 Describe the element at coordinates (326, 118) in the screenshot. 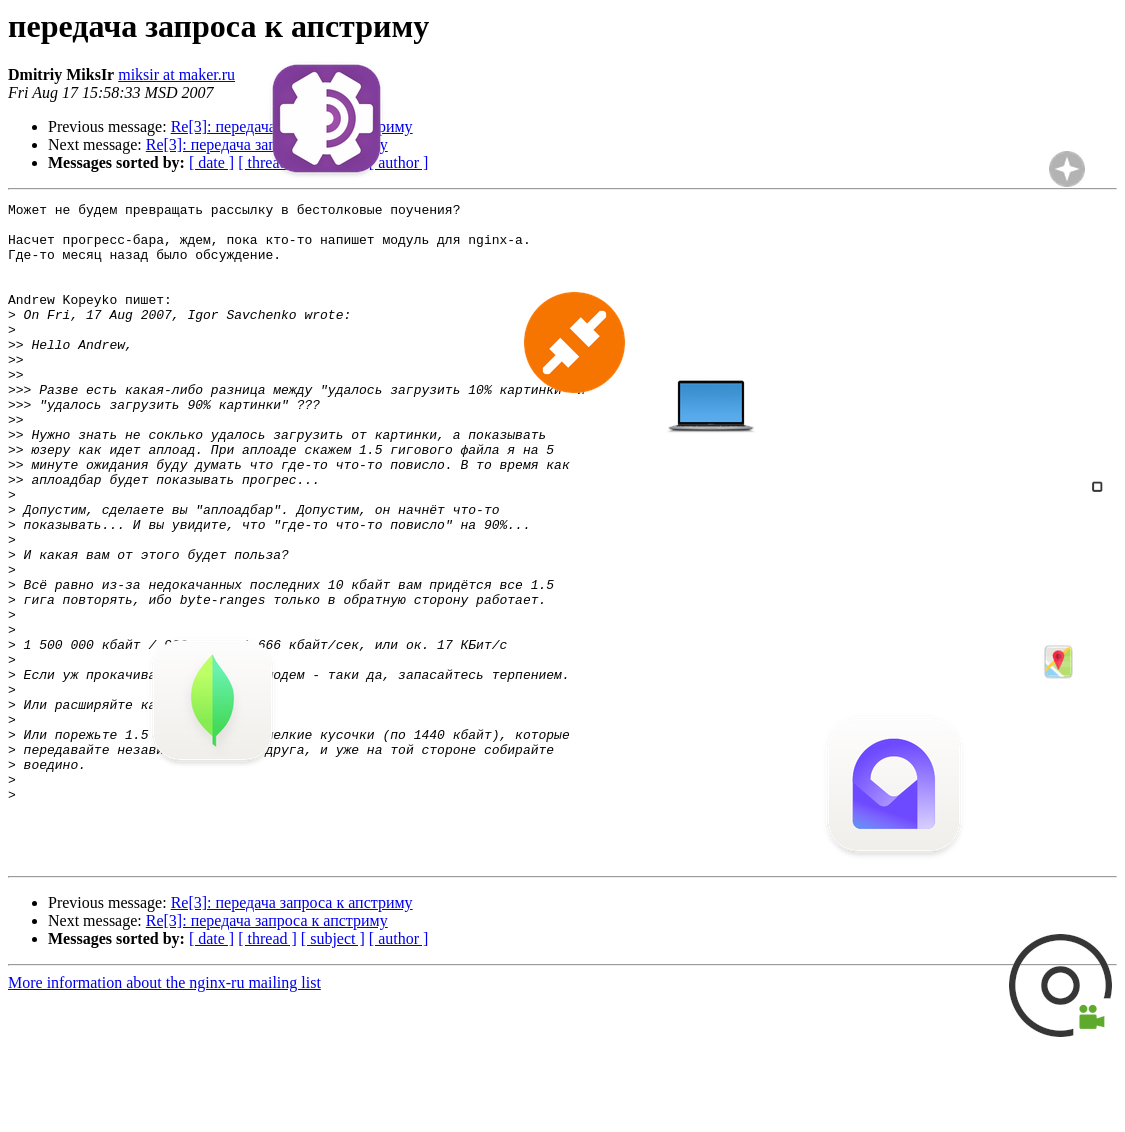

I see `open carburetor app settings` at that location.